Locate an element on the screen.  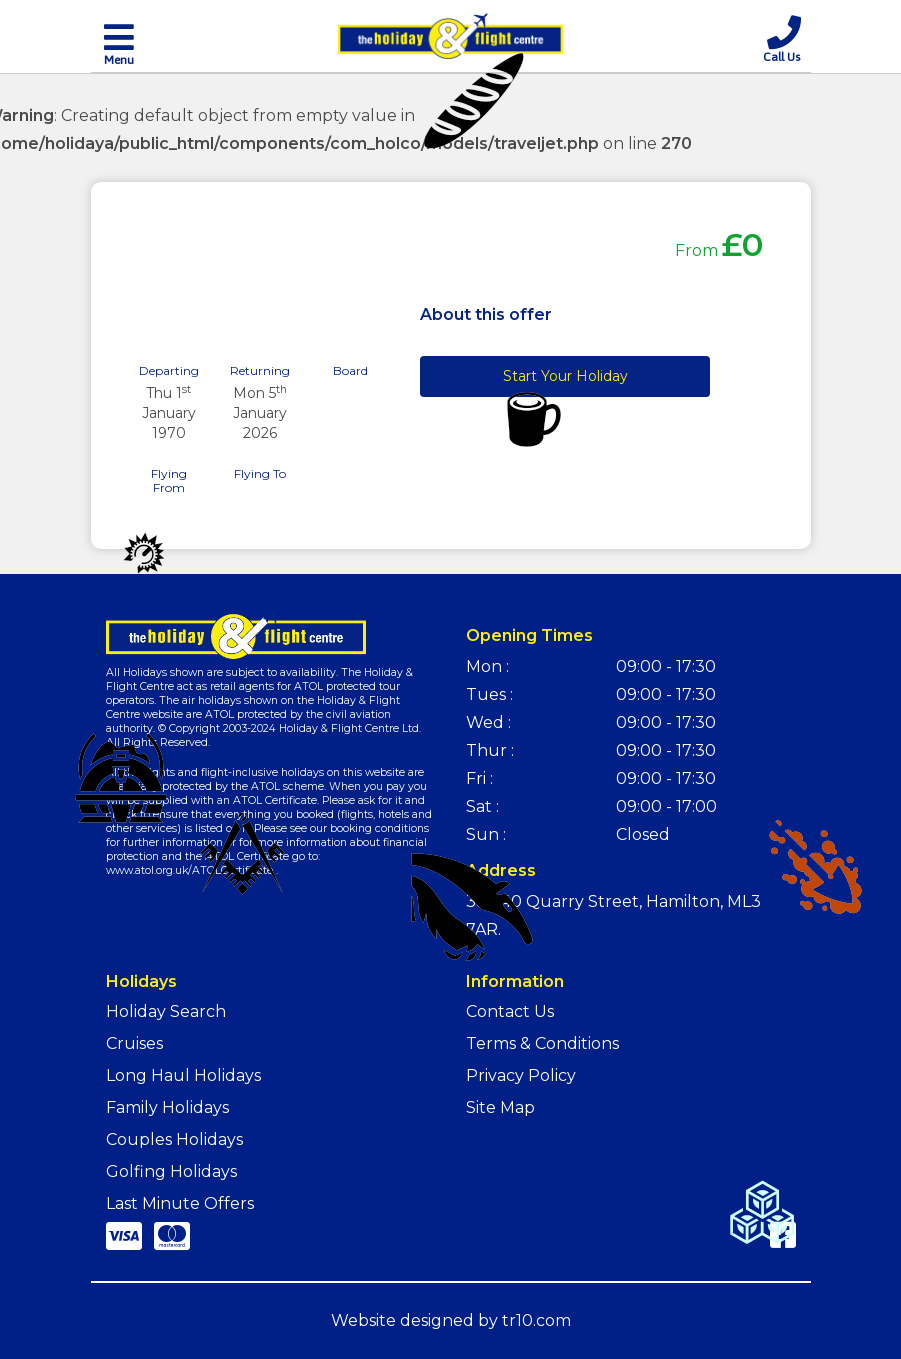
equip poison-tipped arrow or projectile is located at coordinates (815, 867).